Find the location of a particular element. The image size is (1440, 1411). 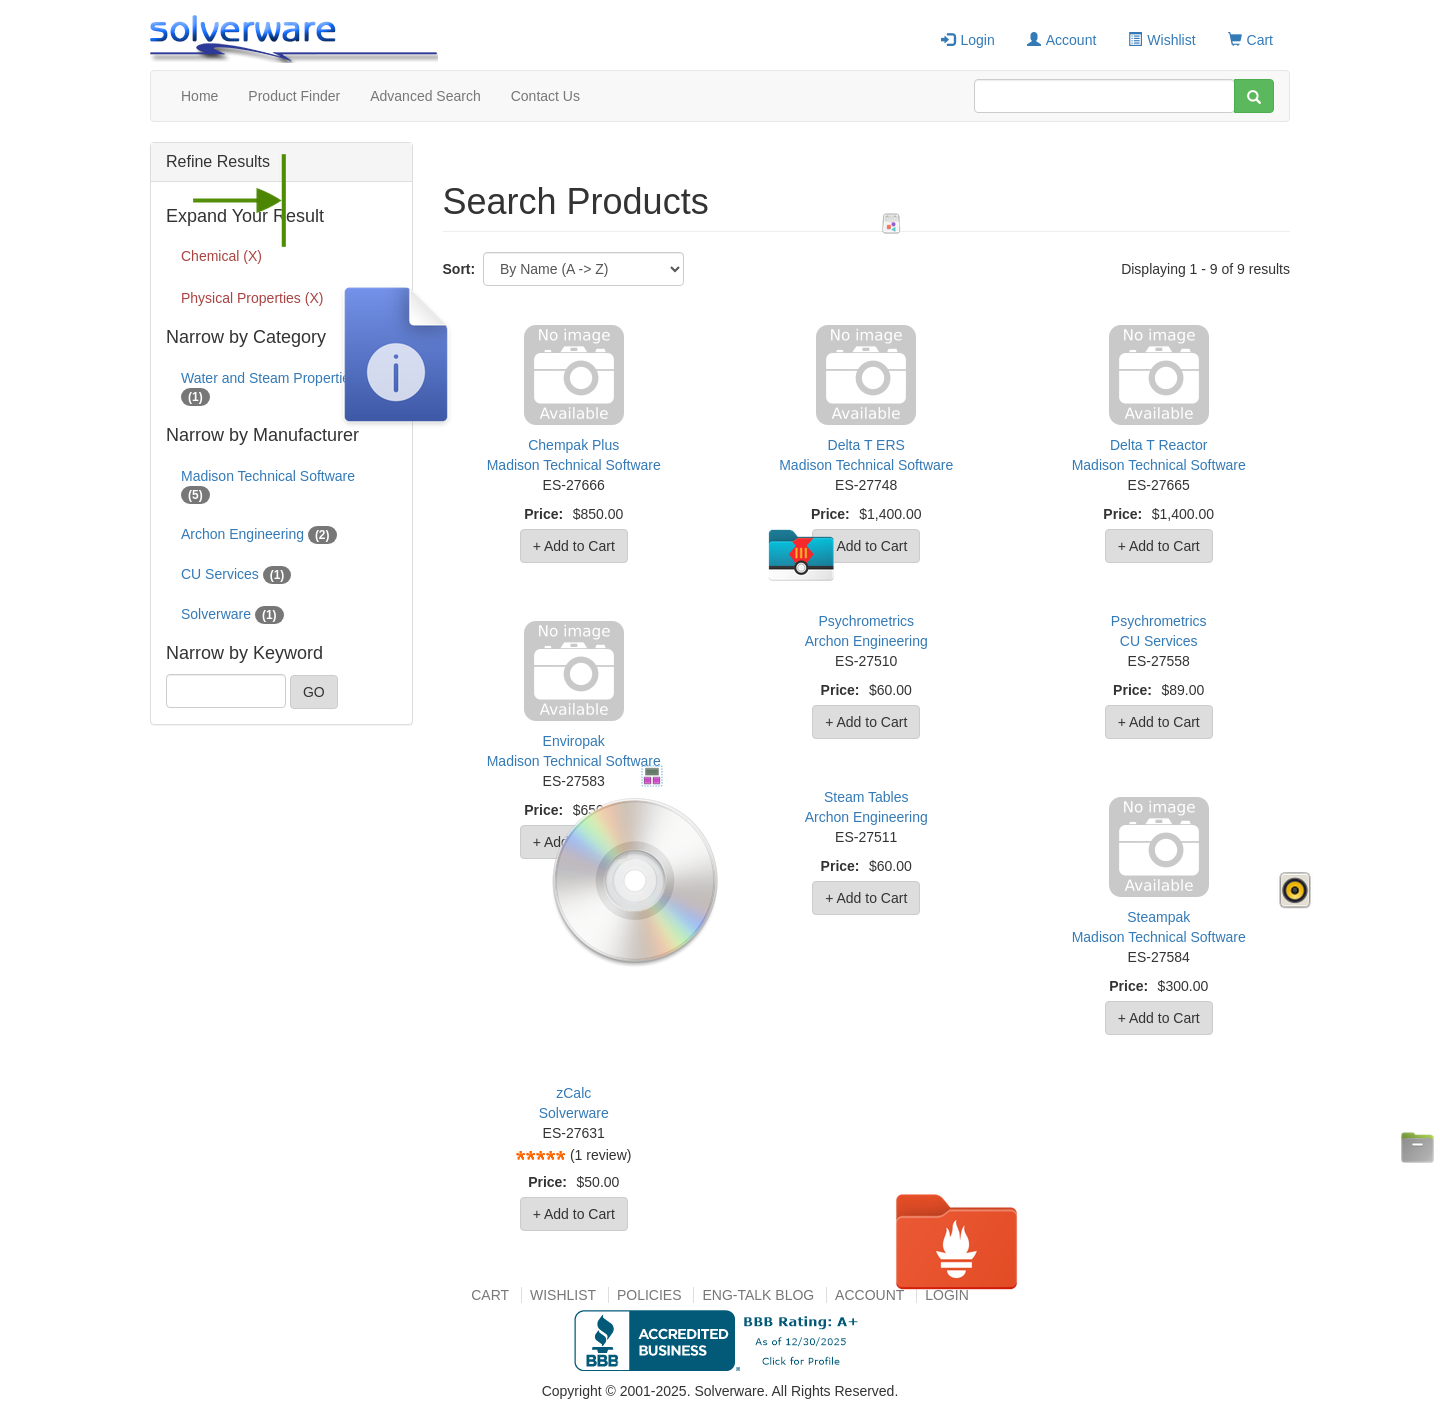

access CD or optical disc drive is located at coordinates (635, 884).